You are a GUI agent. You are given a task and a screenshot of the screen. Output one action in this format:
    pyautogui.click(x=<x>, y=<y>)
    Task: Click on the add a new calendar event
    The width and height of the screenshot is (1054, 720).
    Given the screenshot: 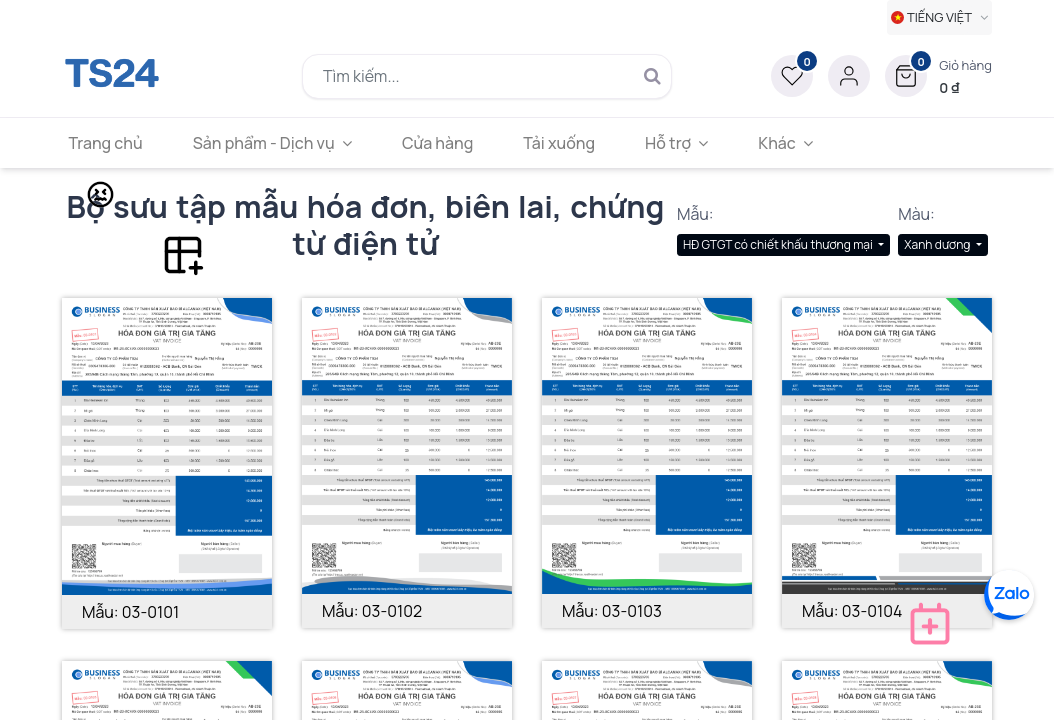 What is the action you would take?
    pyautogui.click(x=930, y=625)
    